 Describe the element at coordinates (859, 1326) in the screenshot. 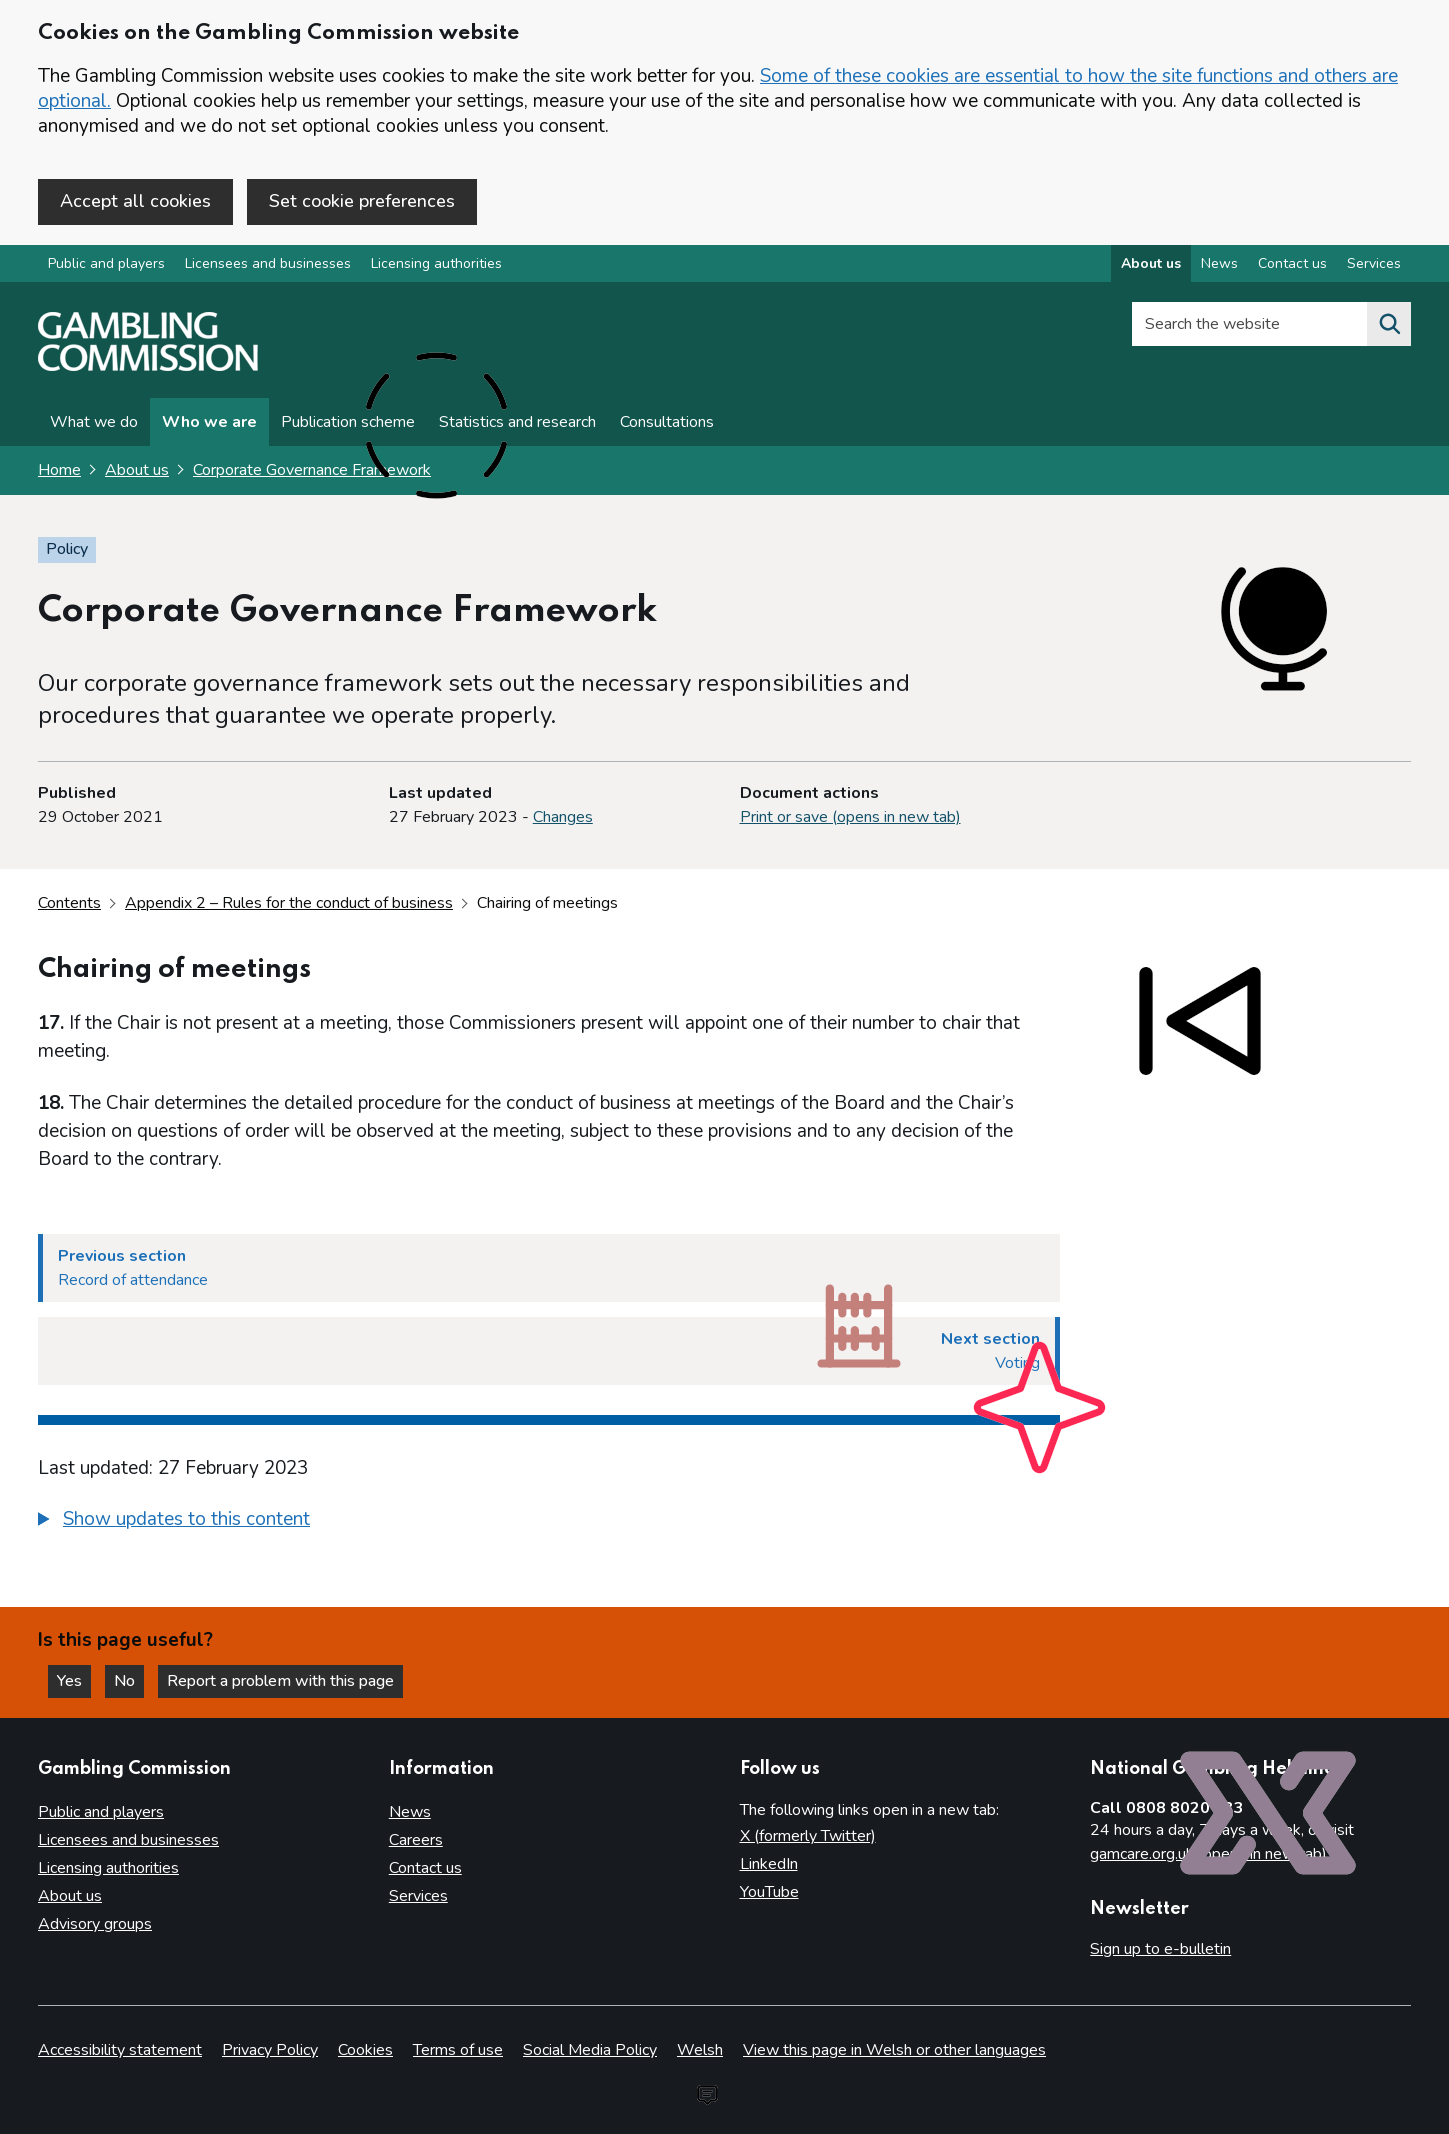

I see `access calculator or counting tool` at that location.